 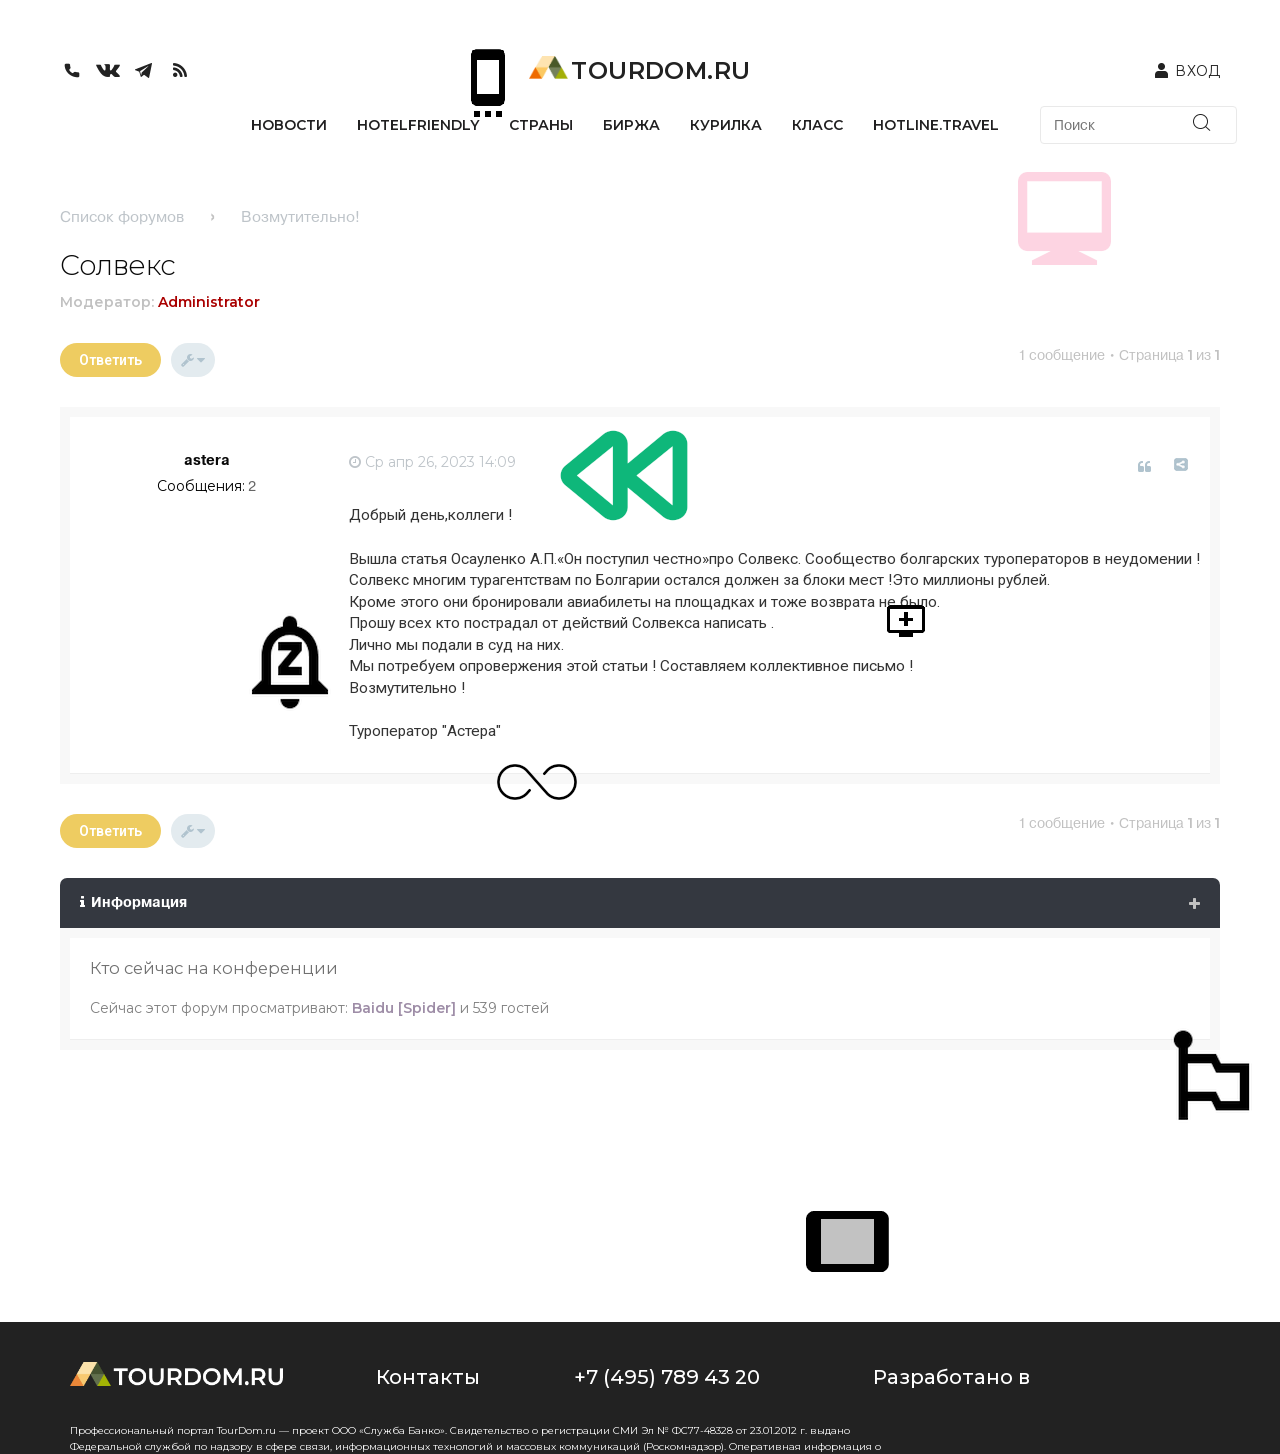 I want to click on rewind or skip backward in media playback, so click(x=631, y=475).